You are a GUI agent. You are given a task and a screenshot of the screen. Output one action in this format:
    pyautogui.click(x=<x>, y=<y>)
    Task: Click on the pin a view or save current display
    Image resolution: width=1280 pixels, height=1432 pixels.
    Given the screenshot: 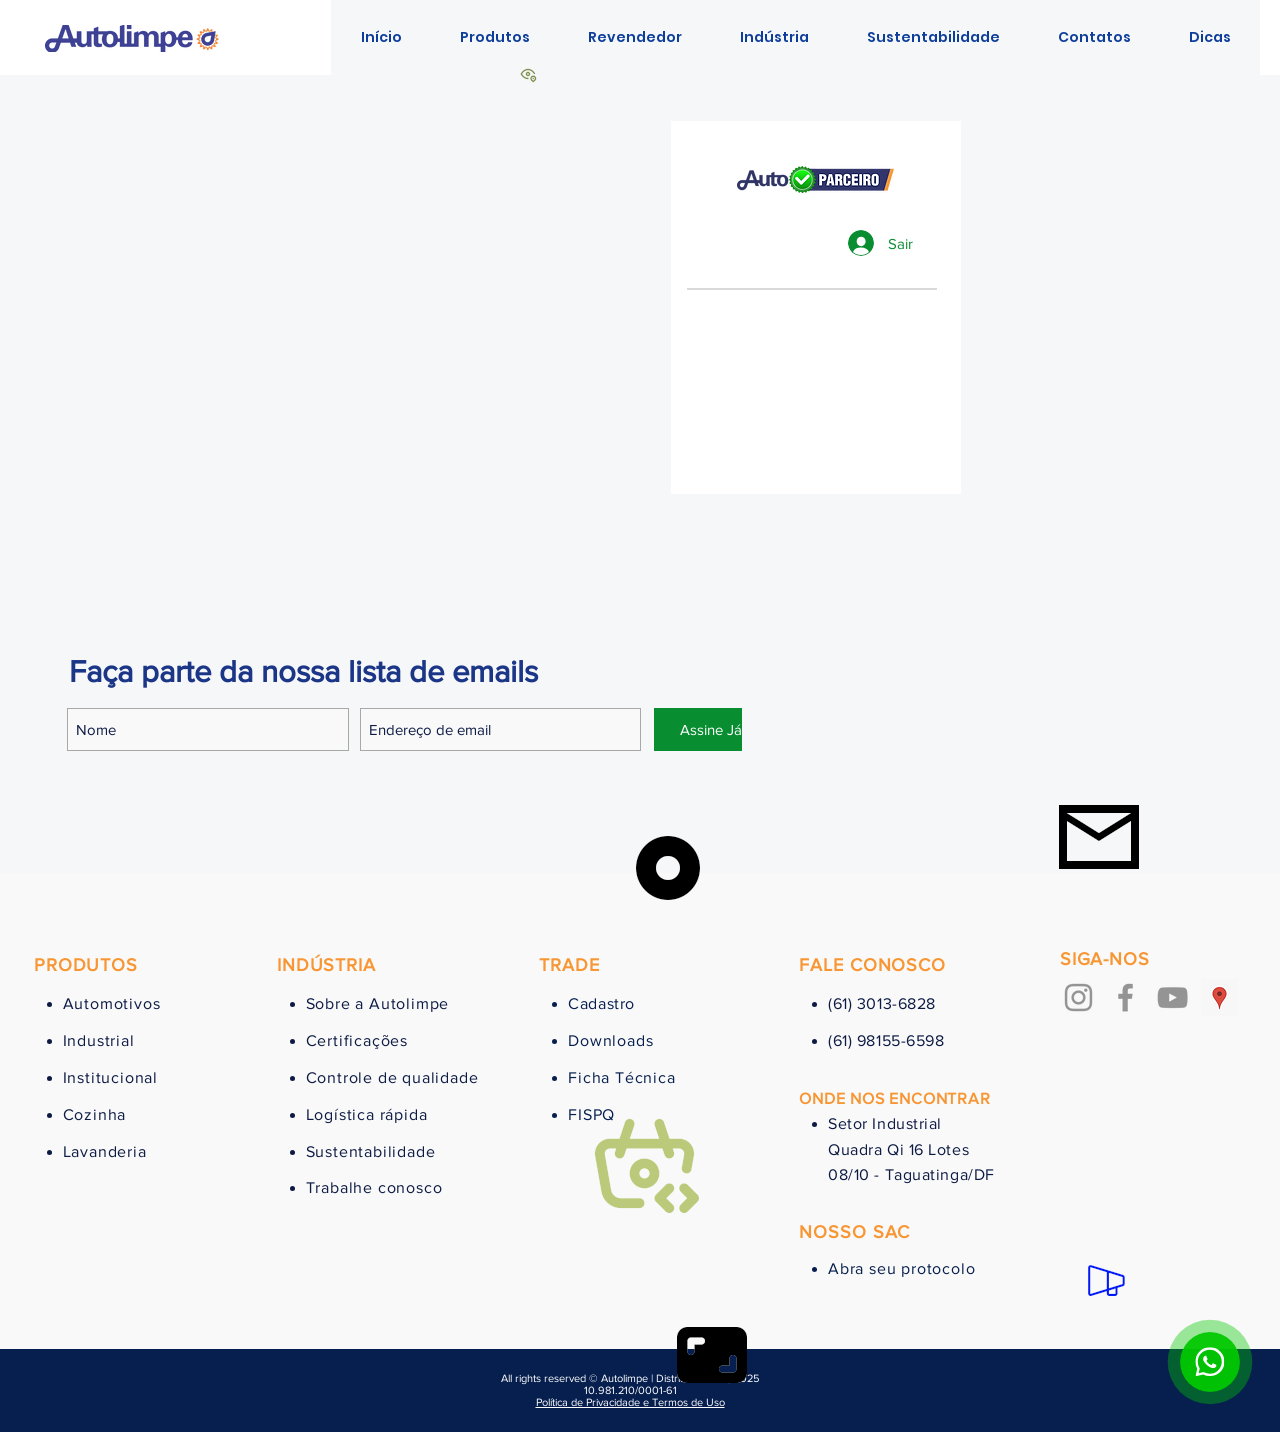 What is the action you would take?
    pyautogui.click(x=528, y=74)
    